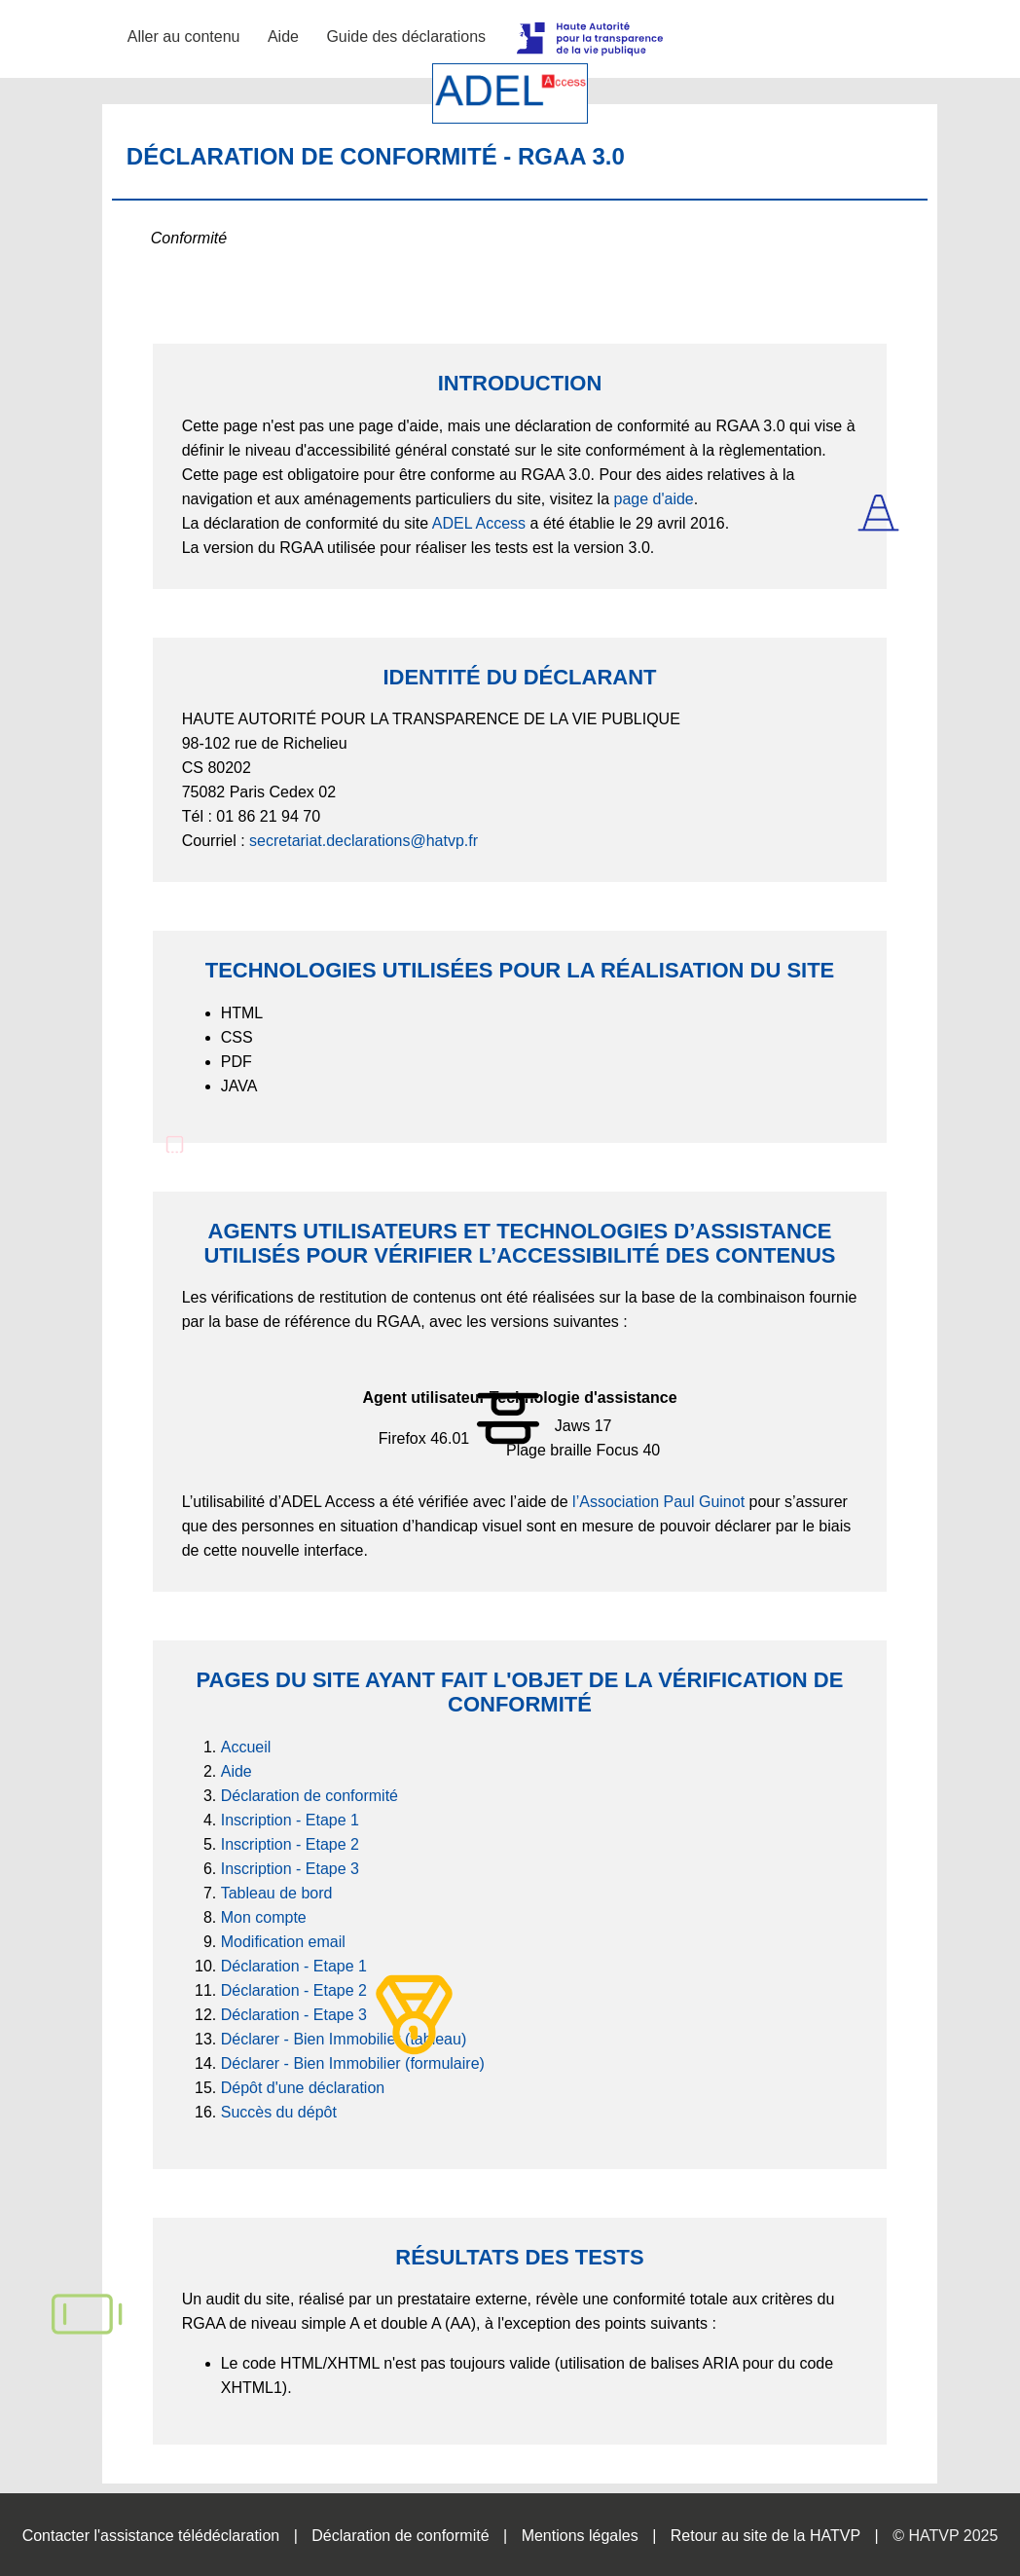 The width and height of the screenshot is (1020, 2576). What do you see at coordinates (878, 513) in the screenshot?
I see `indicates a work in progress or under construction area` at bounding box center [878, 513].